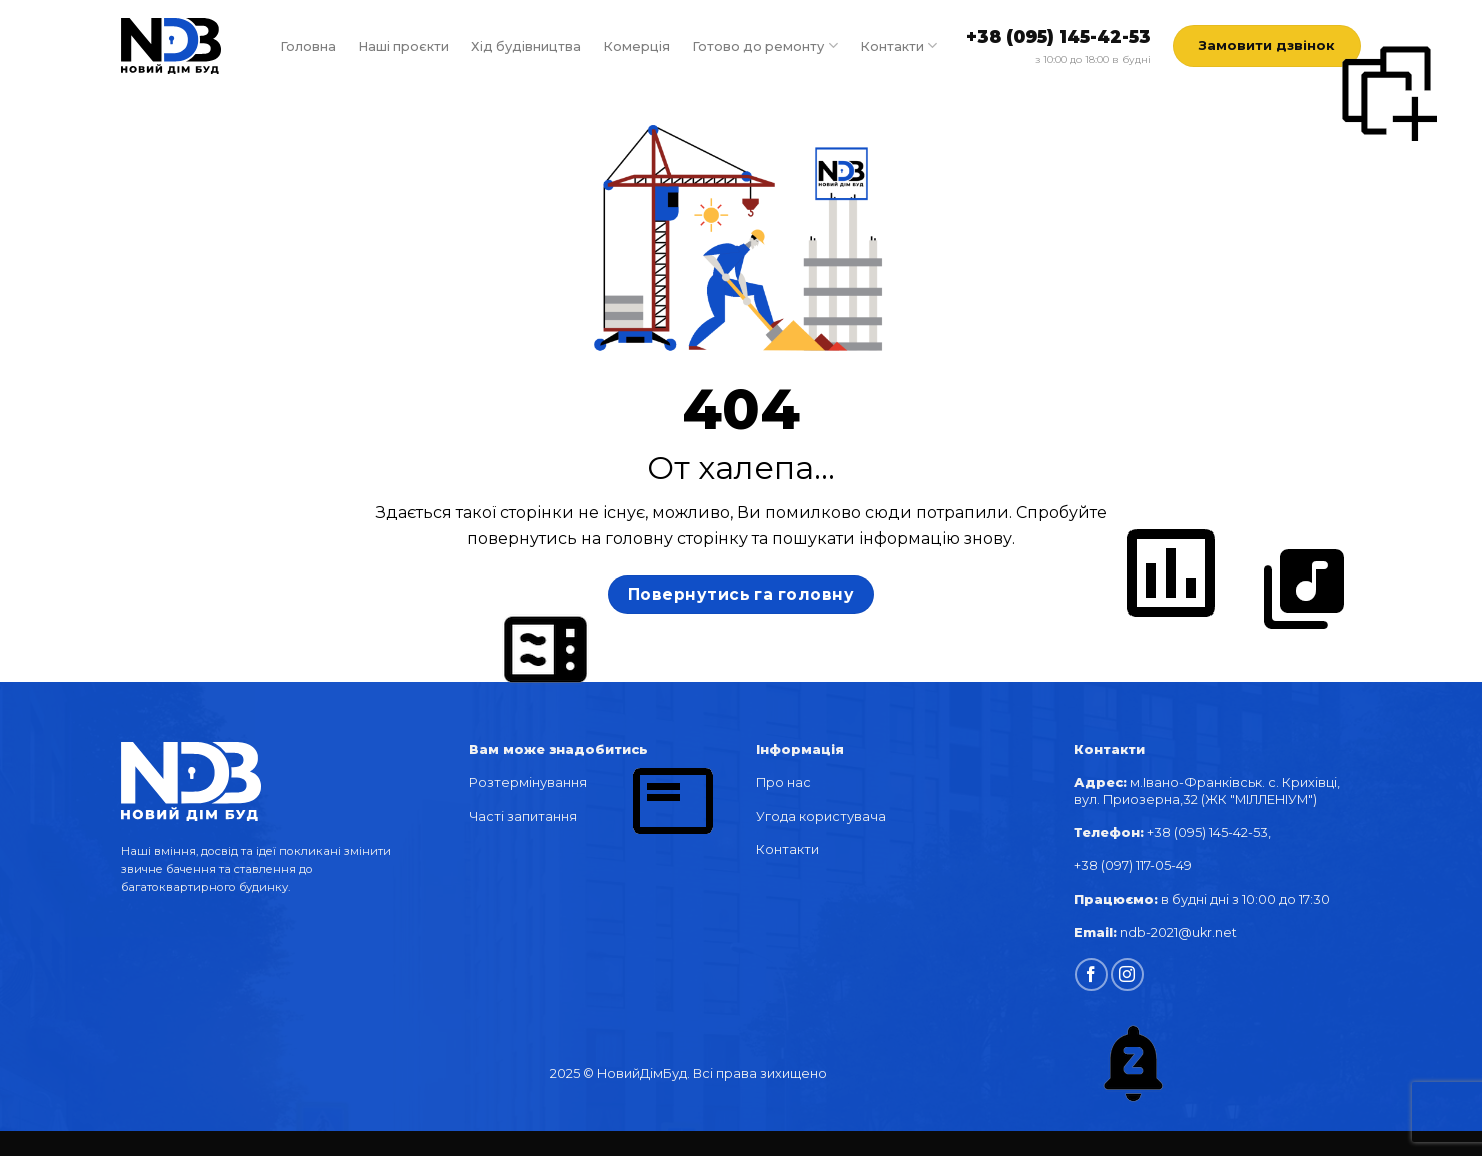  I want to click on view featured playlist, so click(673, 801).